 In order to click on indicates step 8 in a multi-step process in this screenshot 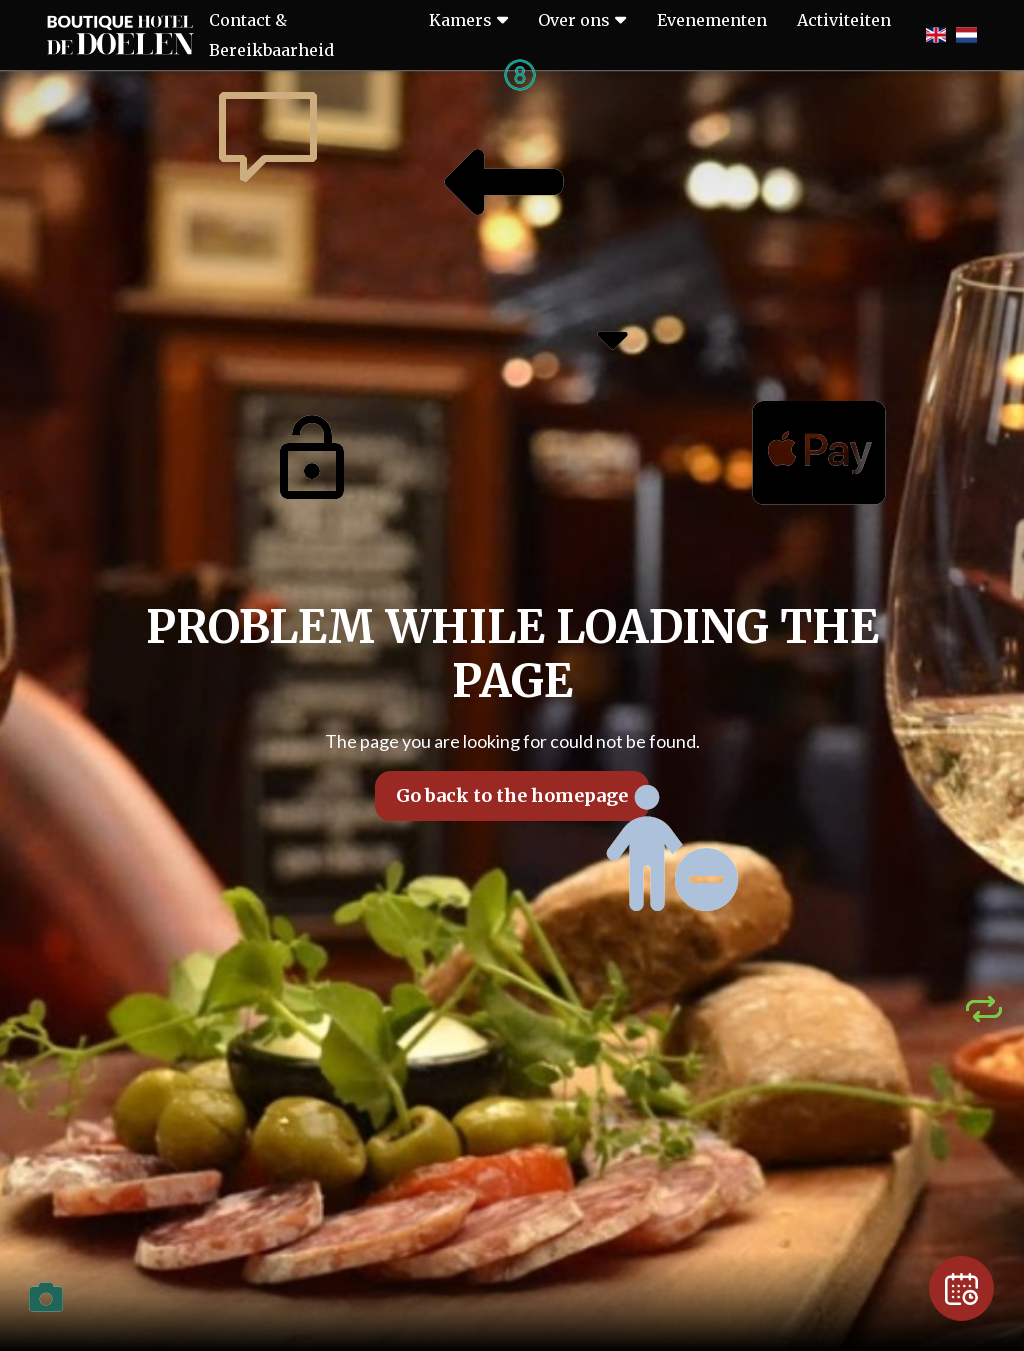, I will do `click(520, 75)`.